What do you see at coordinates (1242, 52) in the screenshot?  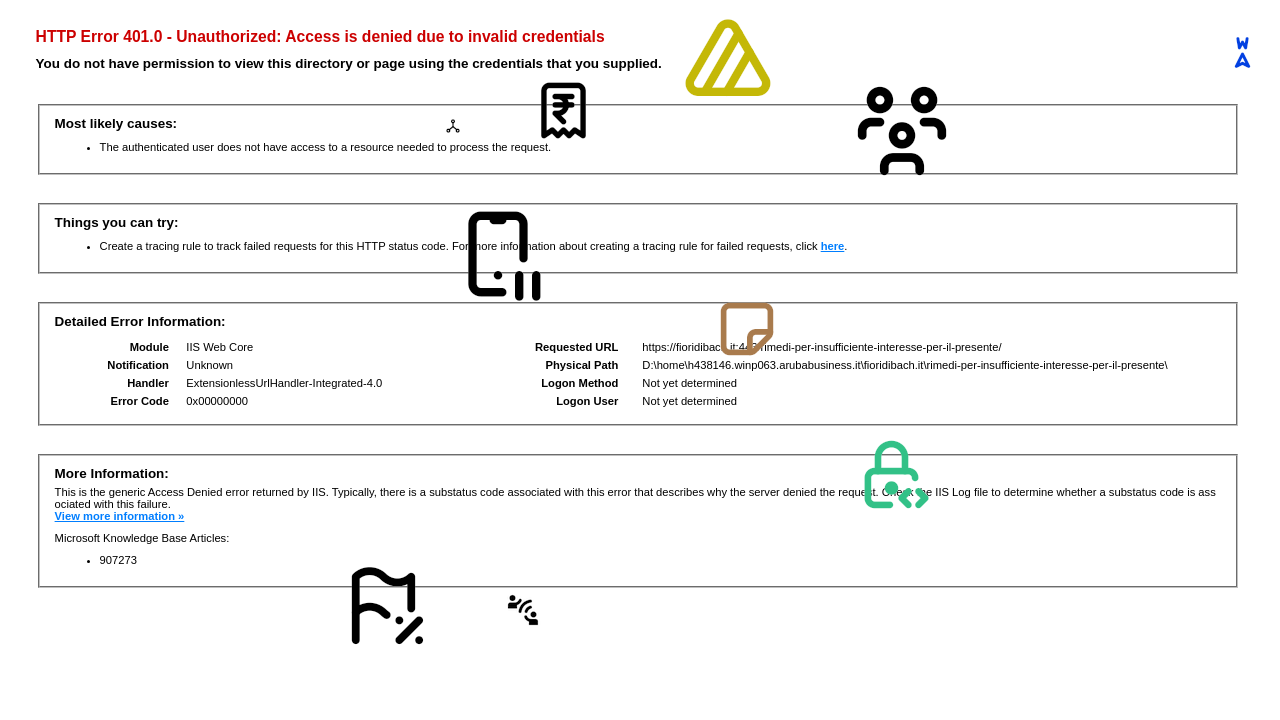 I see `navigate west` at bounding box center [1242, 52].